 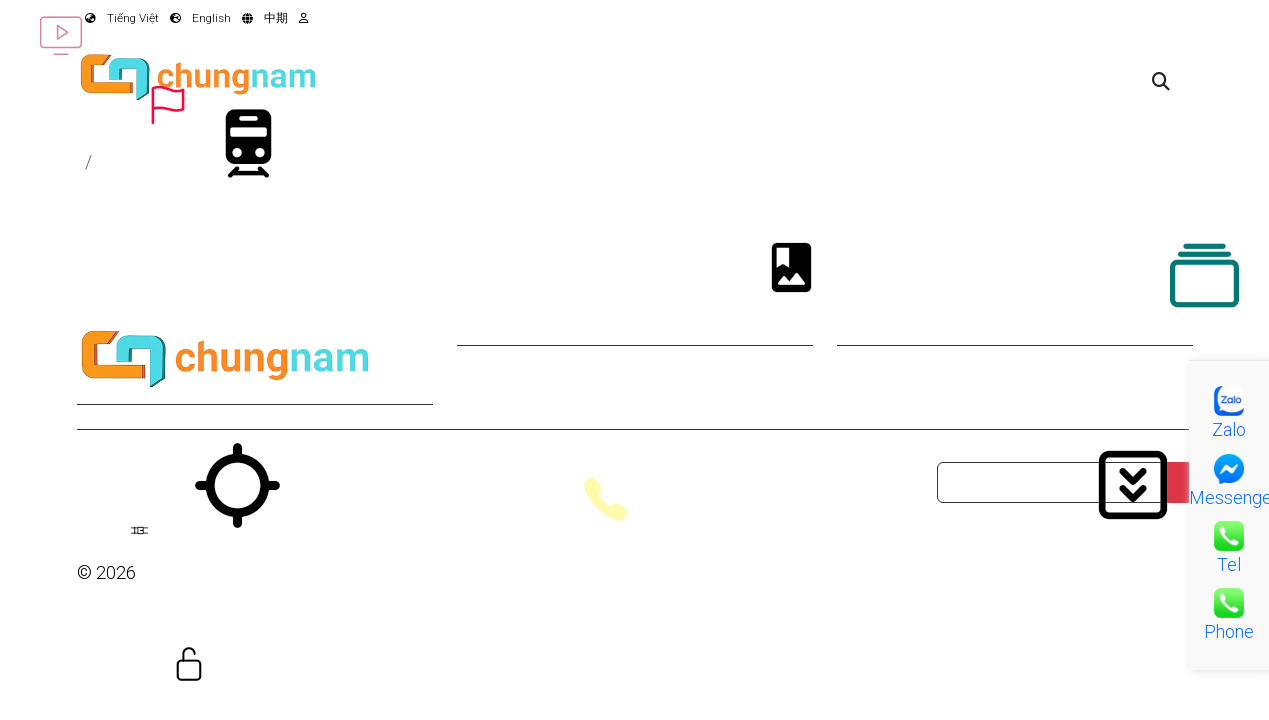 I want to click on open photo album, so click(x=791, y=267).